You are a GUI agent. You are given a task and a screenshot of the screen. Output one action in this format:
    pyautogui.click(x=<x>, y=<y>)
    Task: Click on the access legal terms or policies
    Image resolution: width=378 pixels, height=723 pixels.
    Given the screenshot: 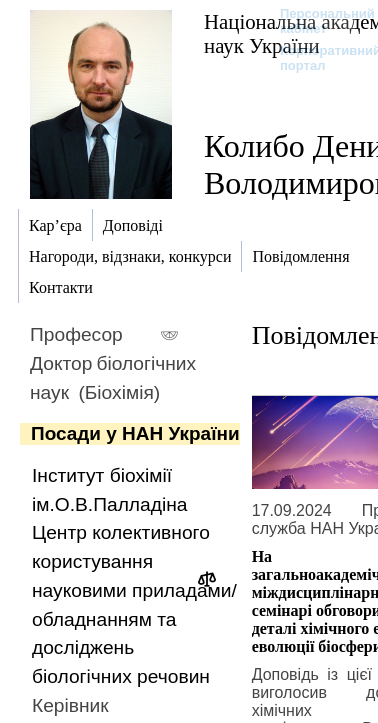 What is the action you would take?
    pyautogui.click(x=207, y=579)
    